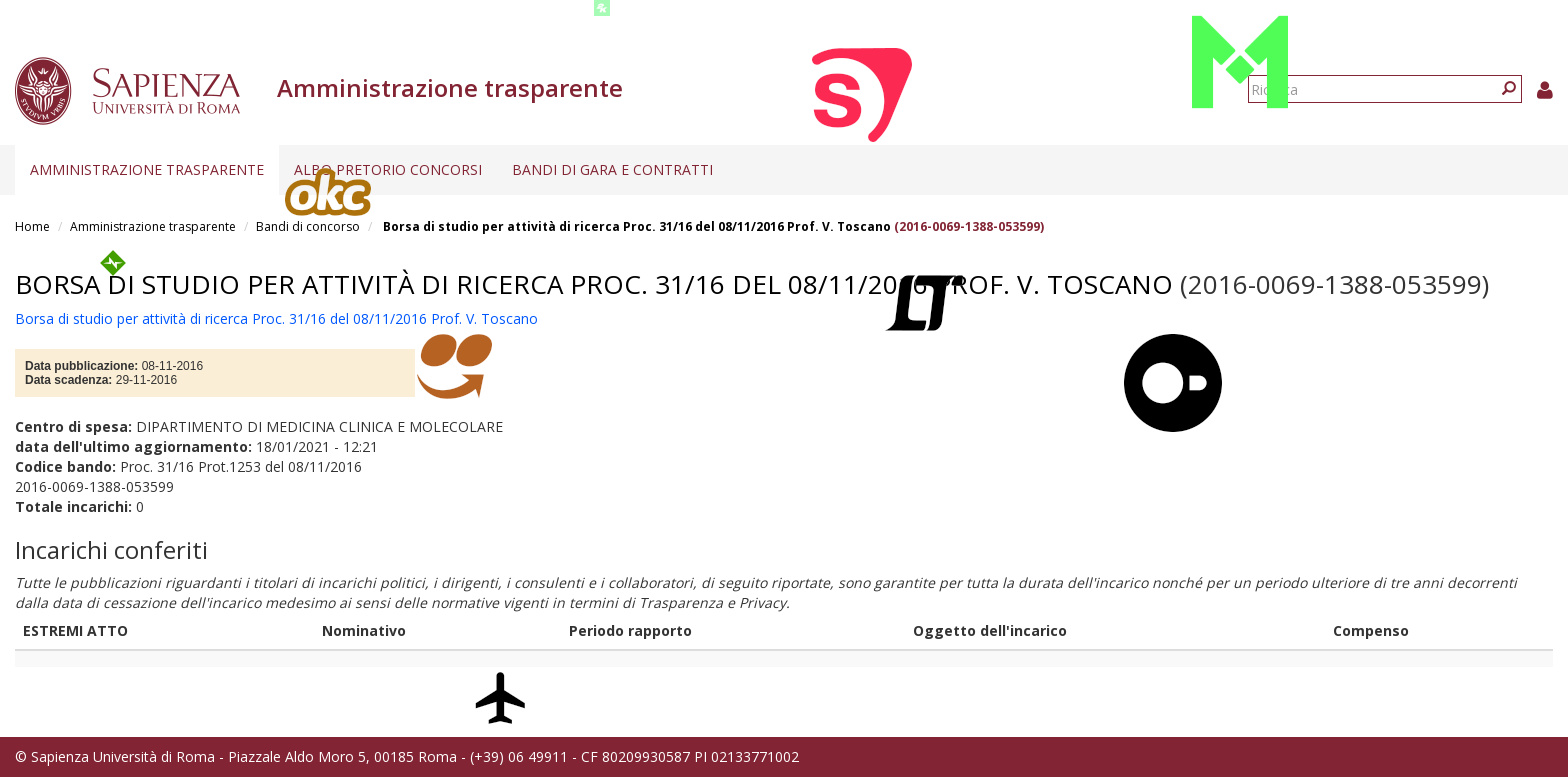 The height and width of the screenshot is (777, 1568). What do you see at coordinates (862, 95) in the screenshot?
I see `source engine logo` at bounding box center [862, 95].